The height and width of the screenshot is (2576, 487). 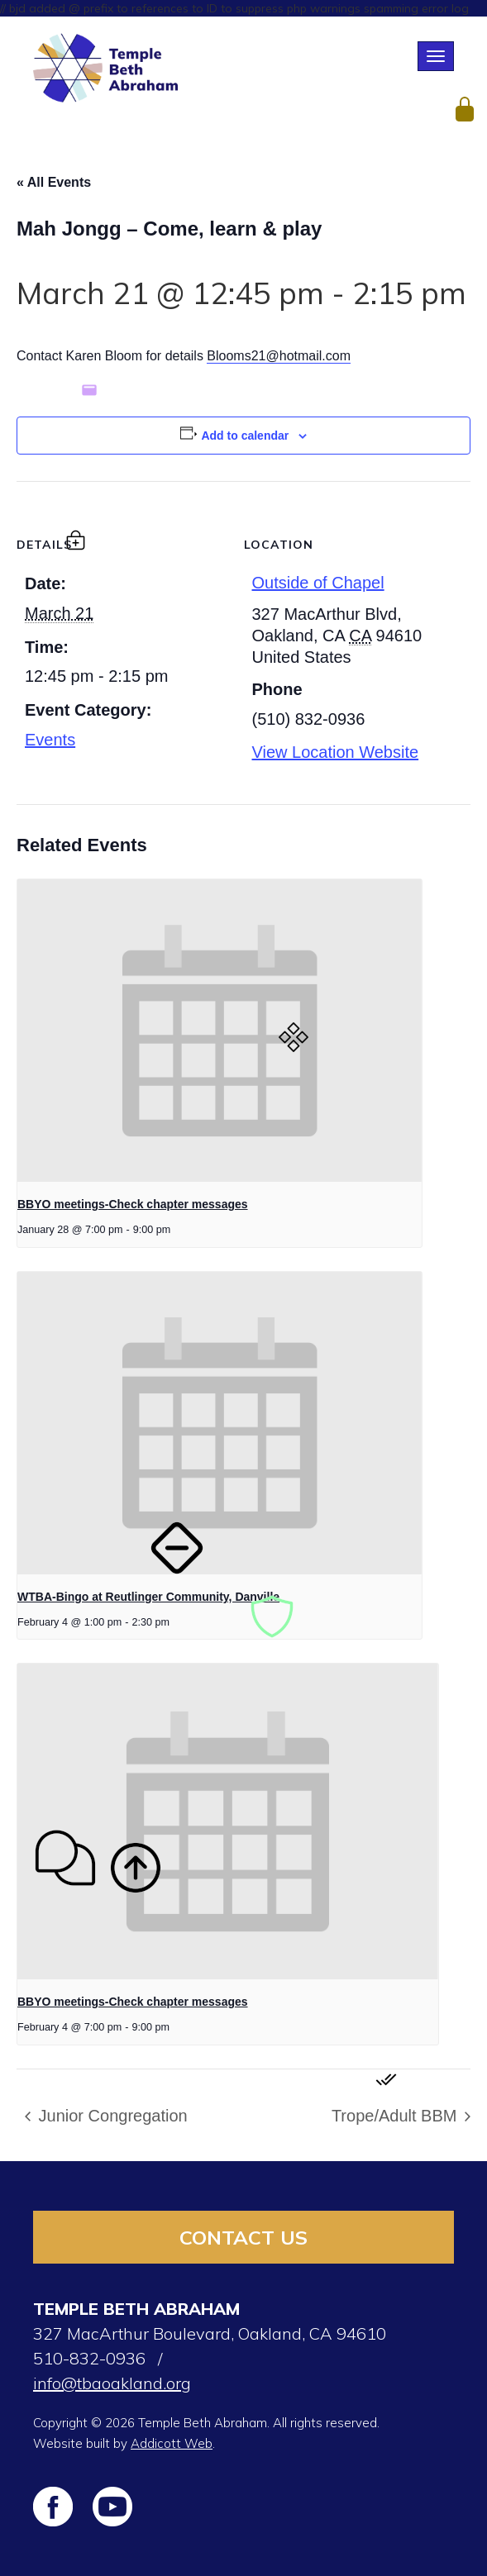 I want to click on remove an item from favorites or premium collection, so click(x=177, y=1548).